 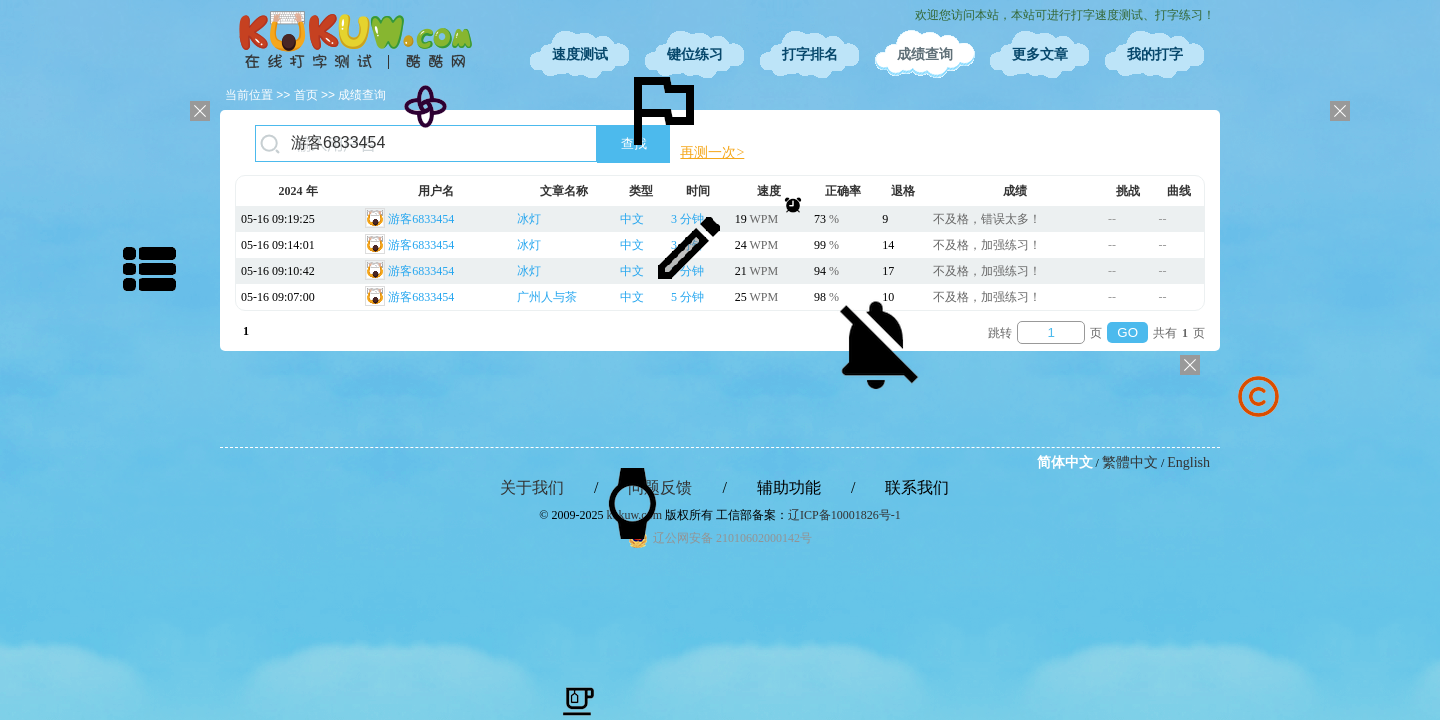 I want to click on edit or compose new content, so click(x=689, y=248).